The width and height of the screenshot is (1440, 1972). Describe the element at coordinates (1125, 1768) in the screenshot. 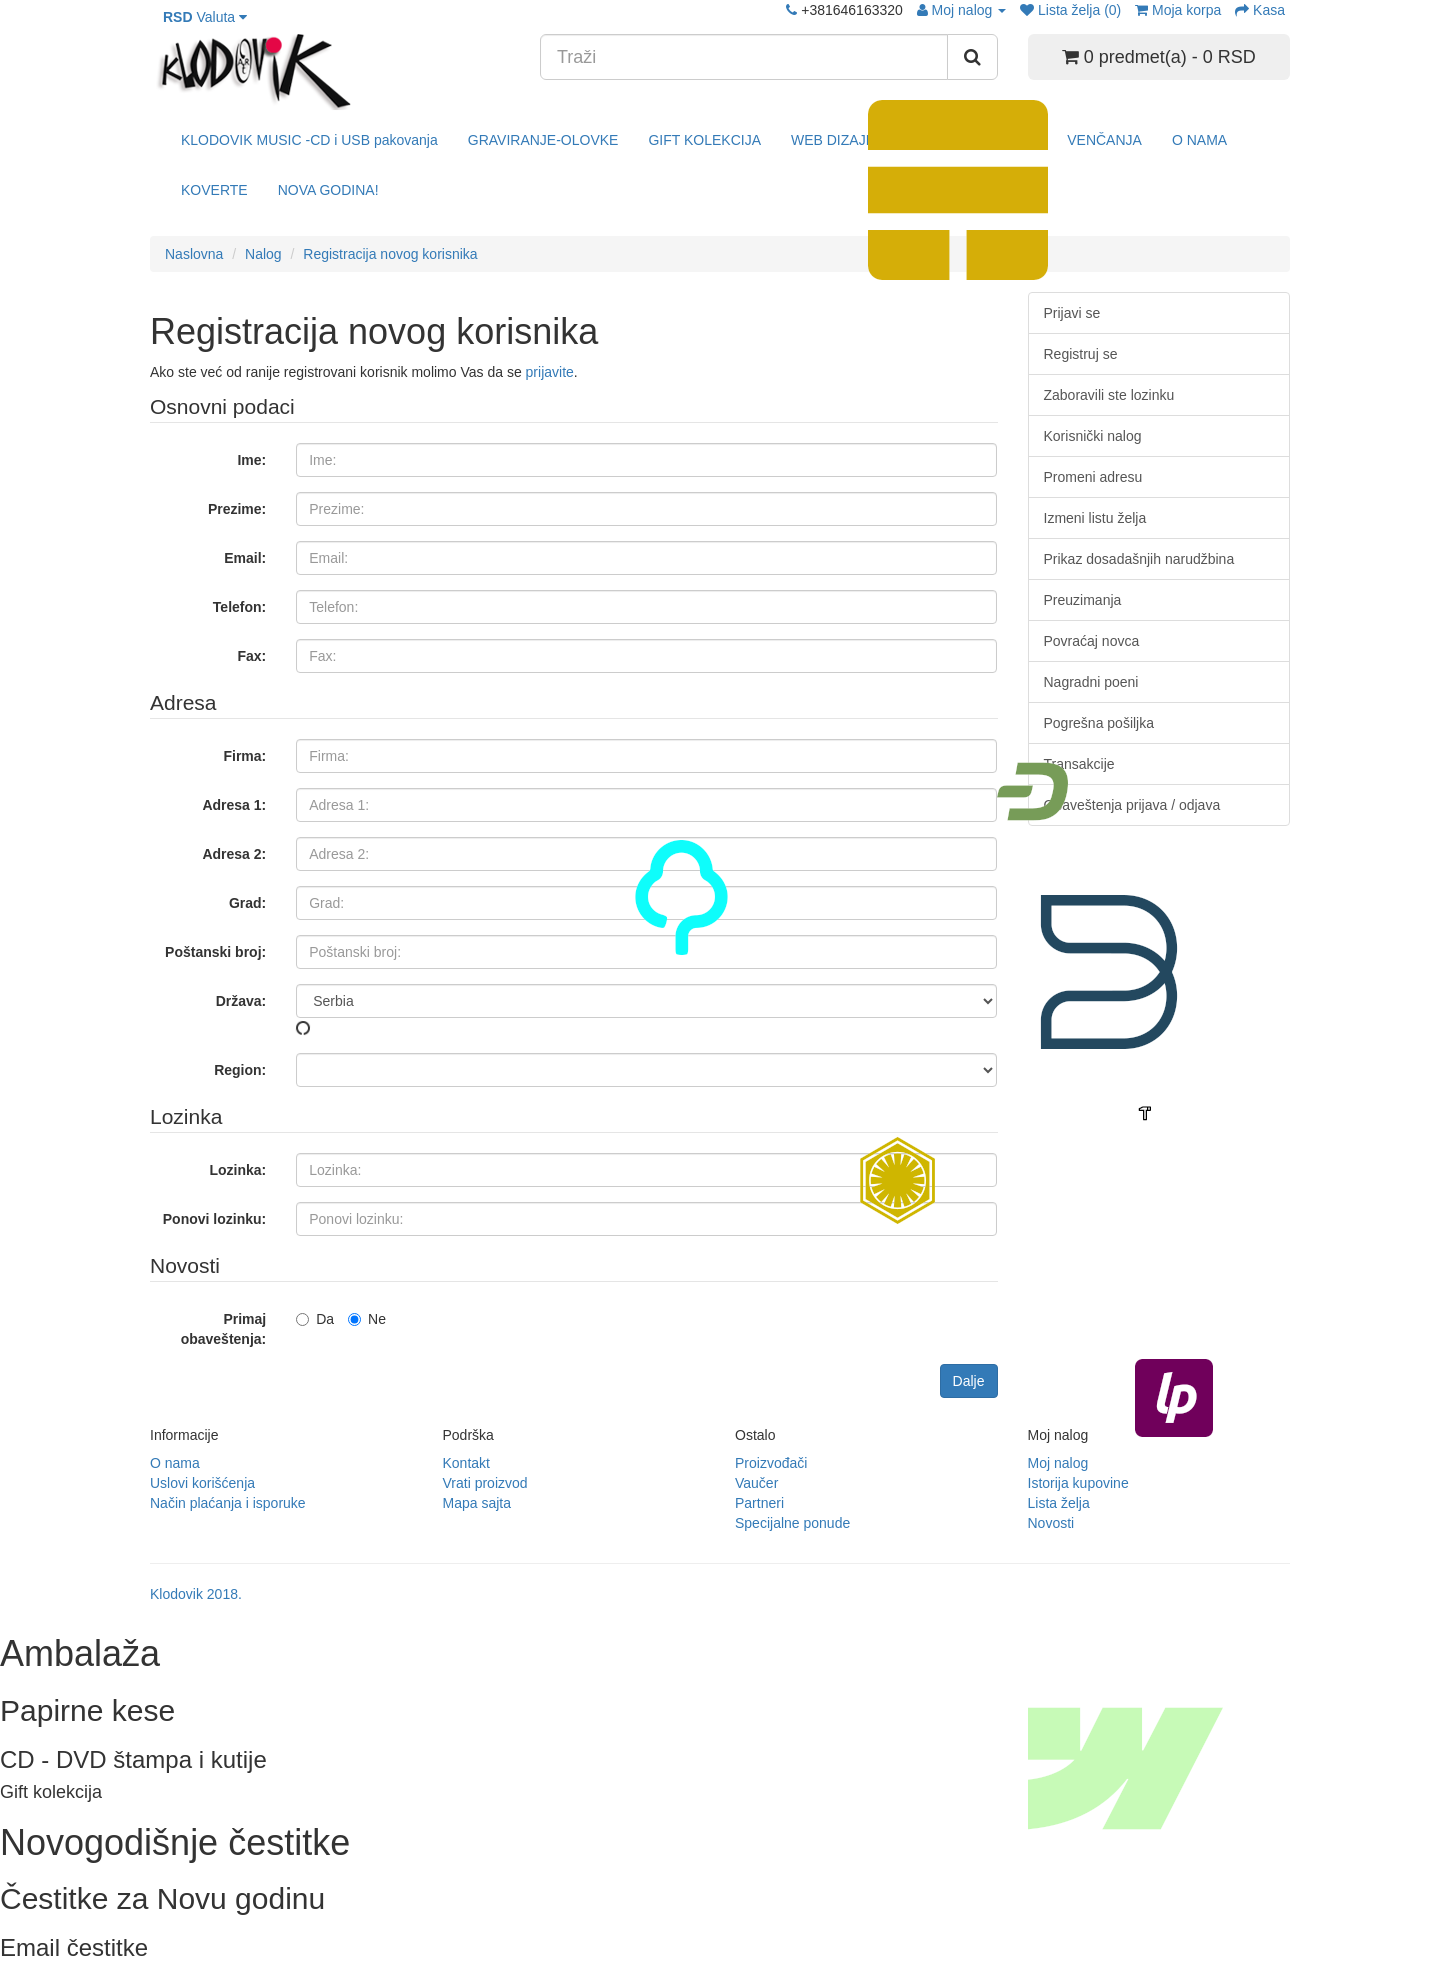

I see `open Webflow website or application` at that location.